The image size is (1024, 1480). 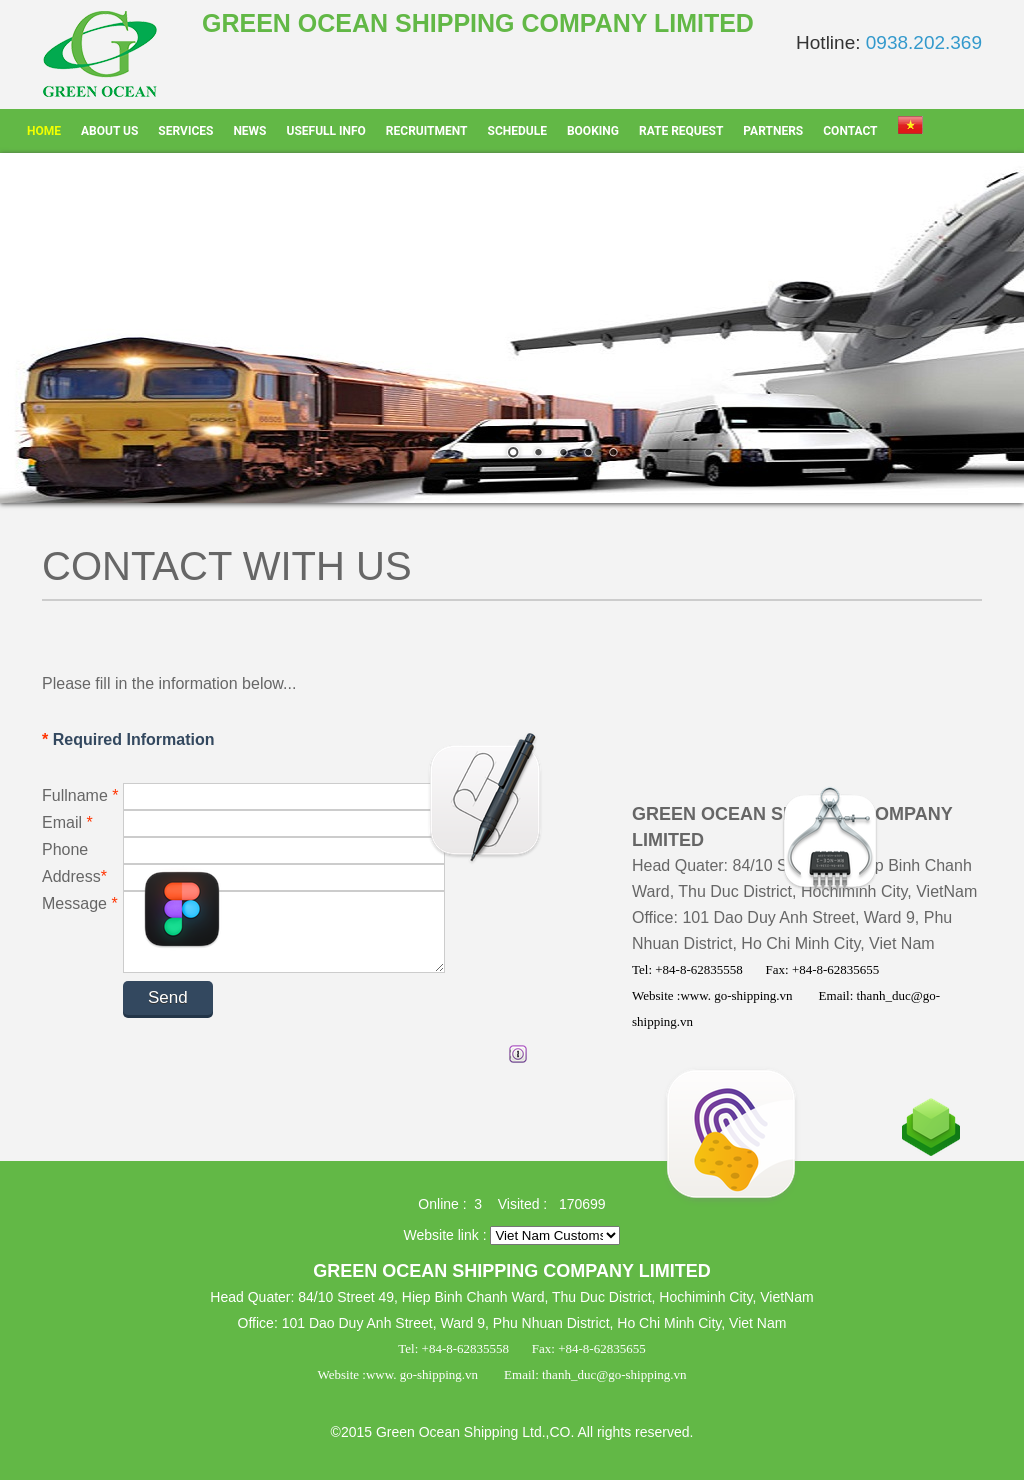 What do you see at coordinates (830, 841) in the screenshot?
I see `open system information app` at bounding box center [830, 841].